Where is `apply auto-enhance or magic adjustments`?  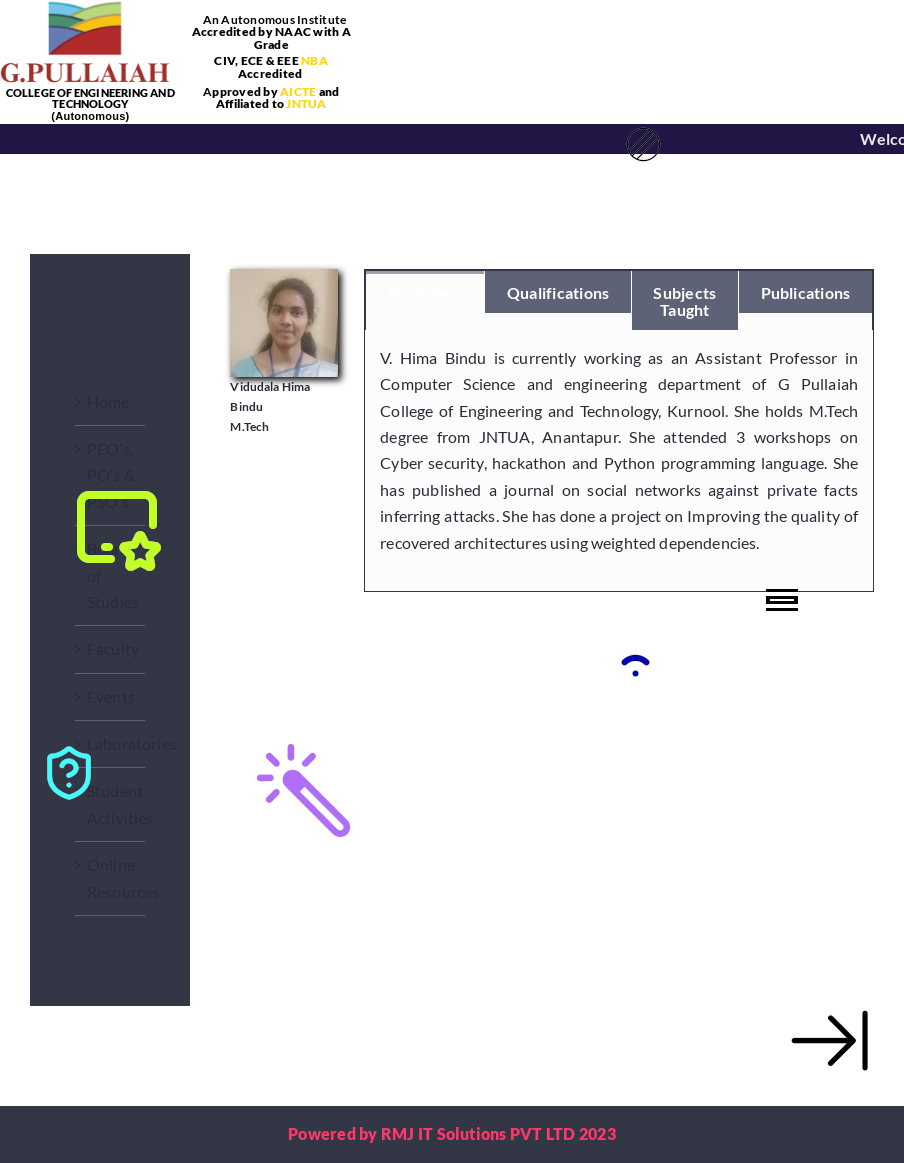 apply auto-enhance or magic adjustments is located at coordinates (304, 791).